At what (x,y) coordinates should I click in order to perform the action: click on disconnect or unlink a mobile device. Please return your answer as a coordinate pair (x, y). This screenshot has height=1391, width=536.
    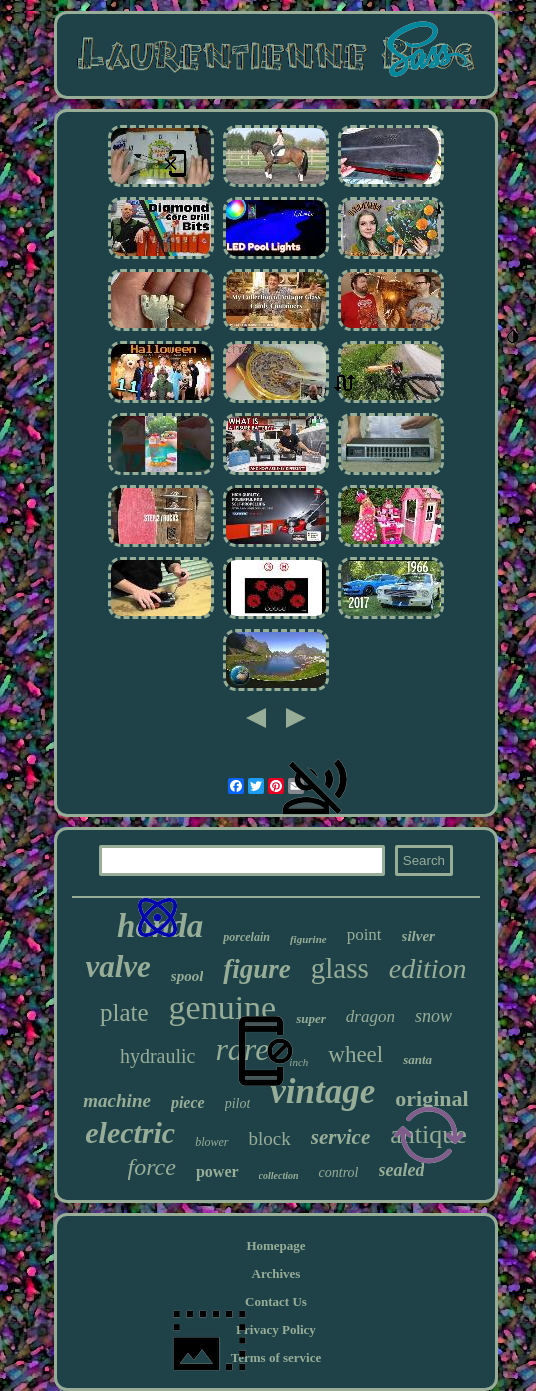
    Looking at the image, I should click on (175, 163).